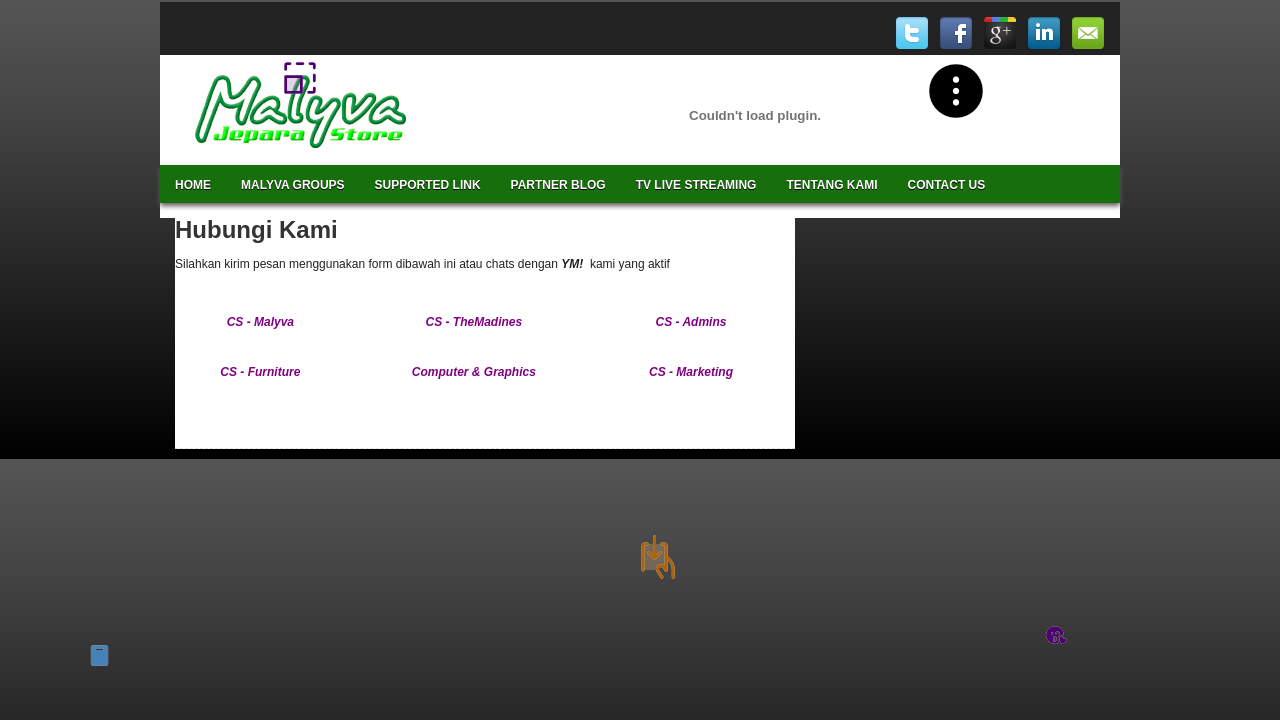 This screenshot has width=1280, height=720. I want to click on withdraw cash or funds, so click(656, 557).